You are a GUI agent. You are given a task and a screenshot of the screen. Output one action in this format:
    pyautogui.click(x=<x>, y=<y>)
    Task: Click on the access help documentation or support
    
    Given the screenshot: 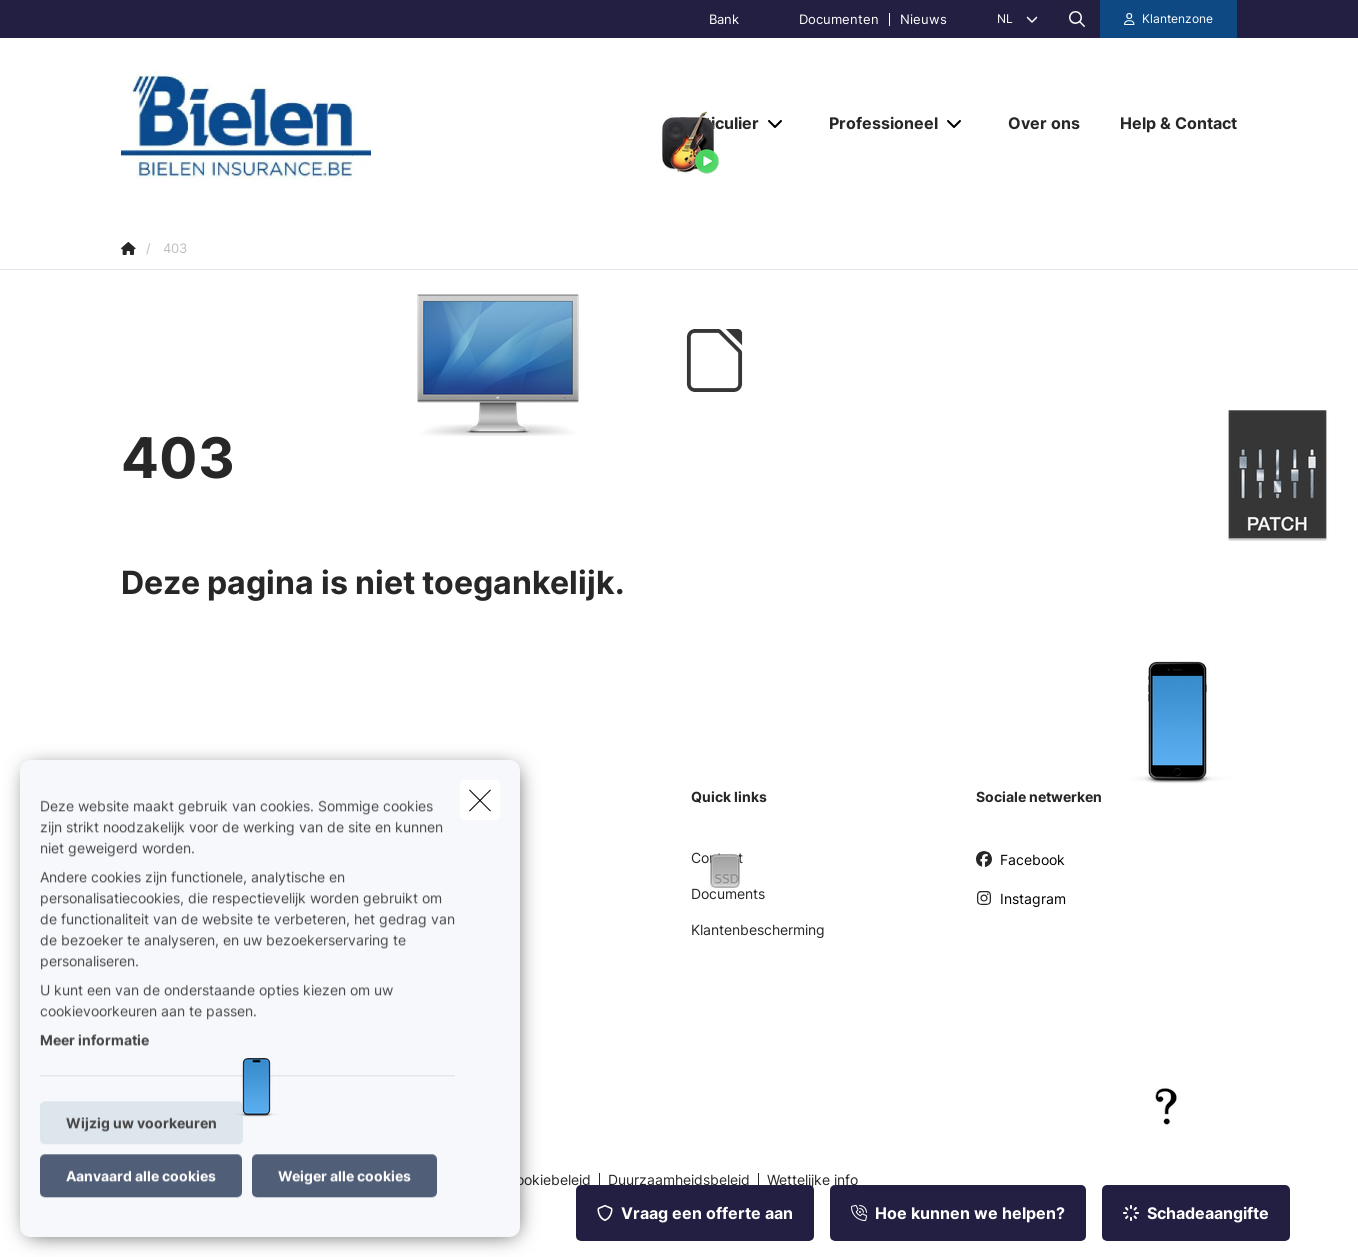 What is the action you would take?
    pyautogui.click(x=1167, y=1107)
    